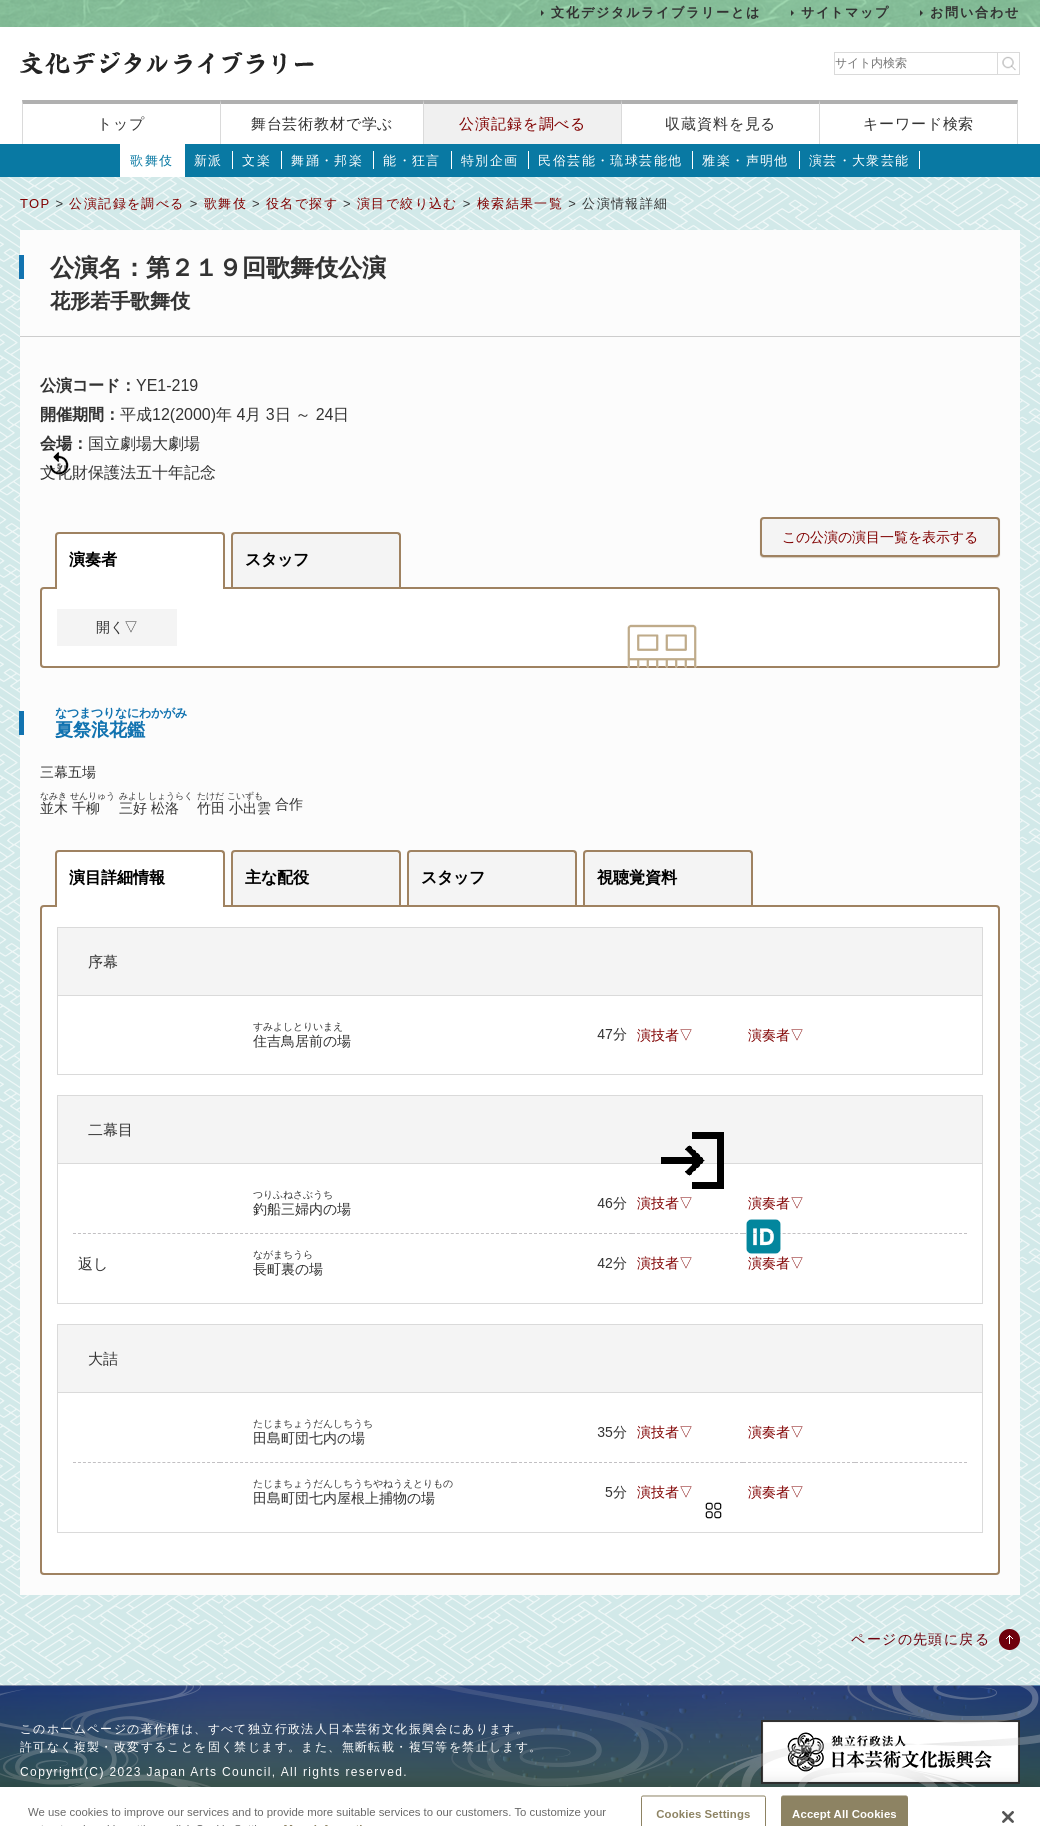 This screenshot has width=1040, height=1826. Describe the element at coordinates (713, 1510) in the screenshot. I see `view all apps or menu` at that location.